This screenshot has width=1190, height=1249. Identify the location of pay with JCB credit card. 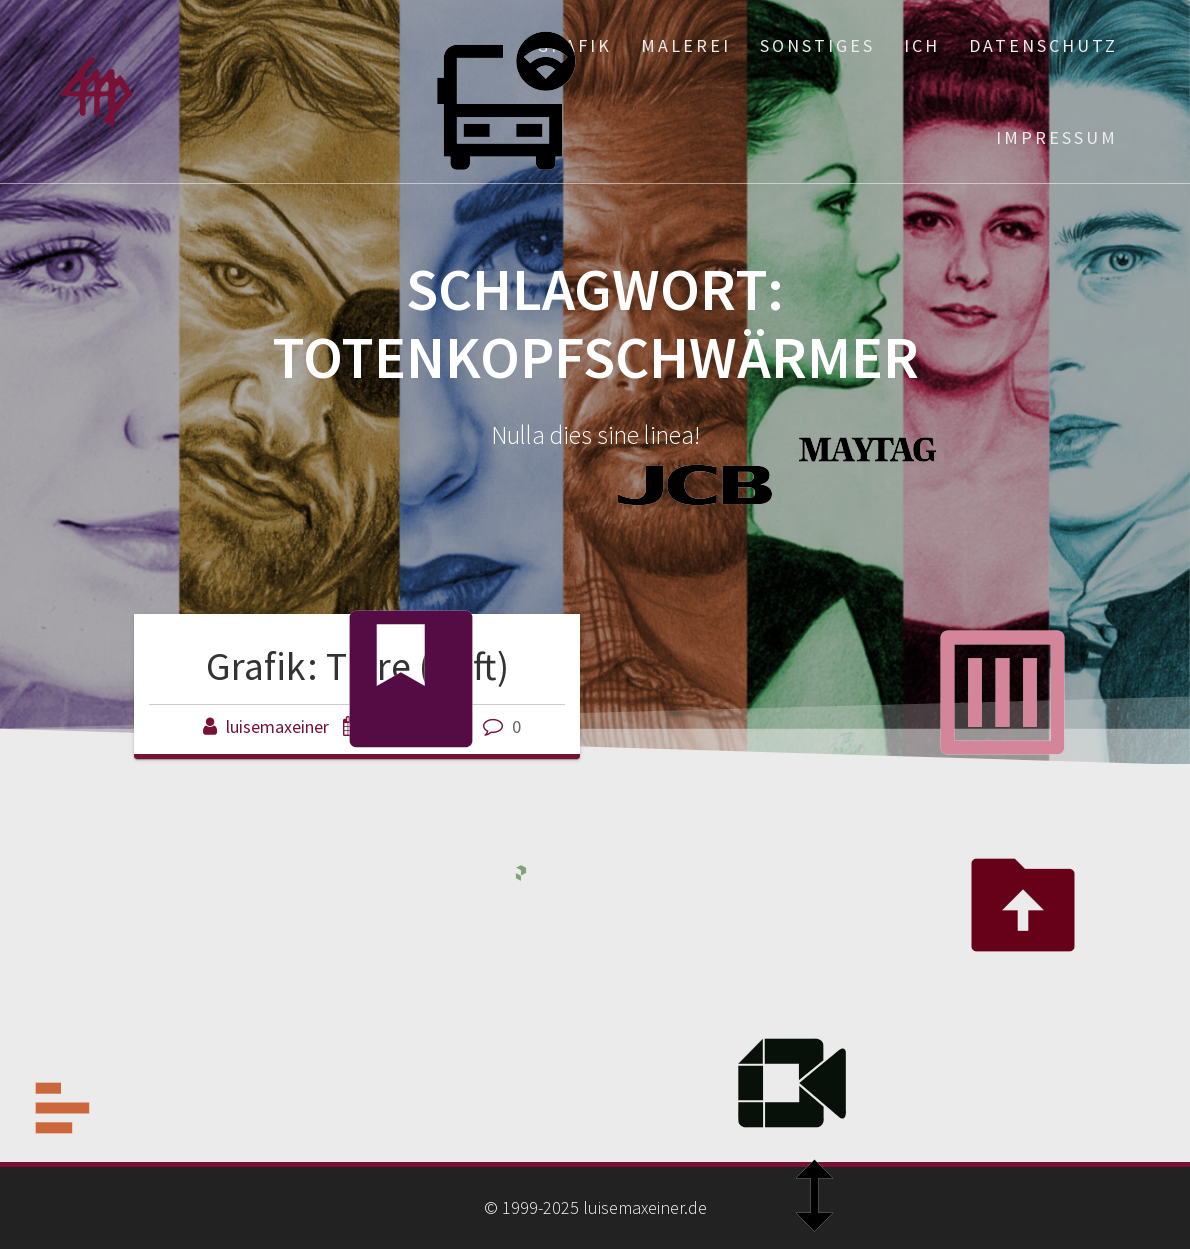
(695, 485).